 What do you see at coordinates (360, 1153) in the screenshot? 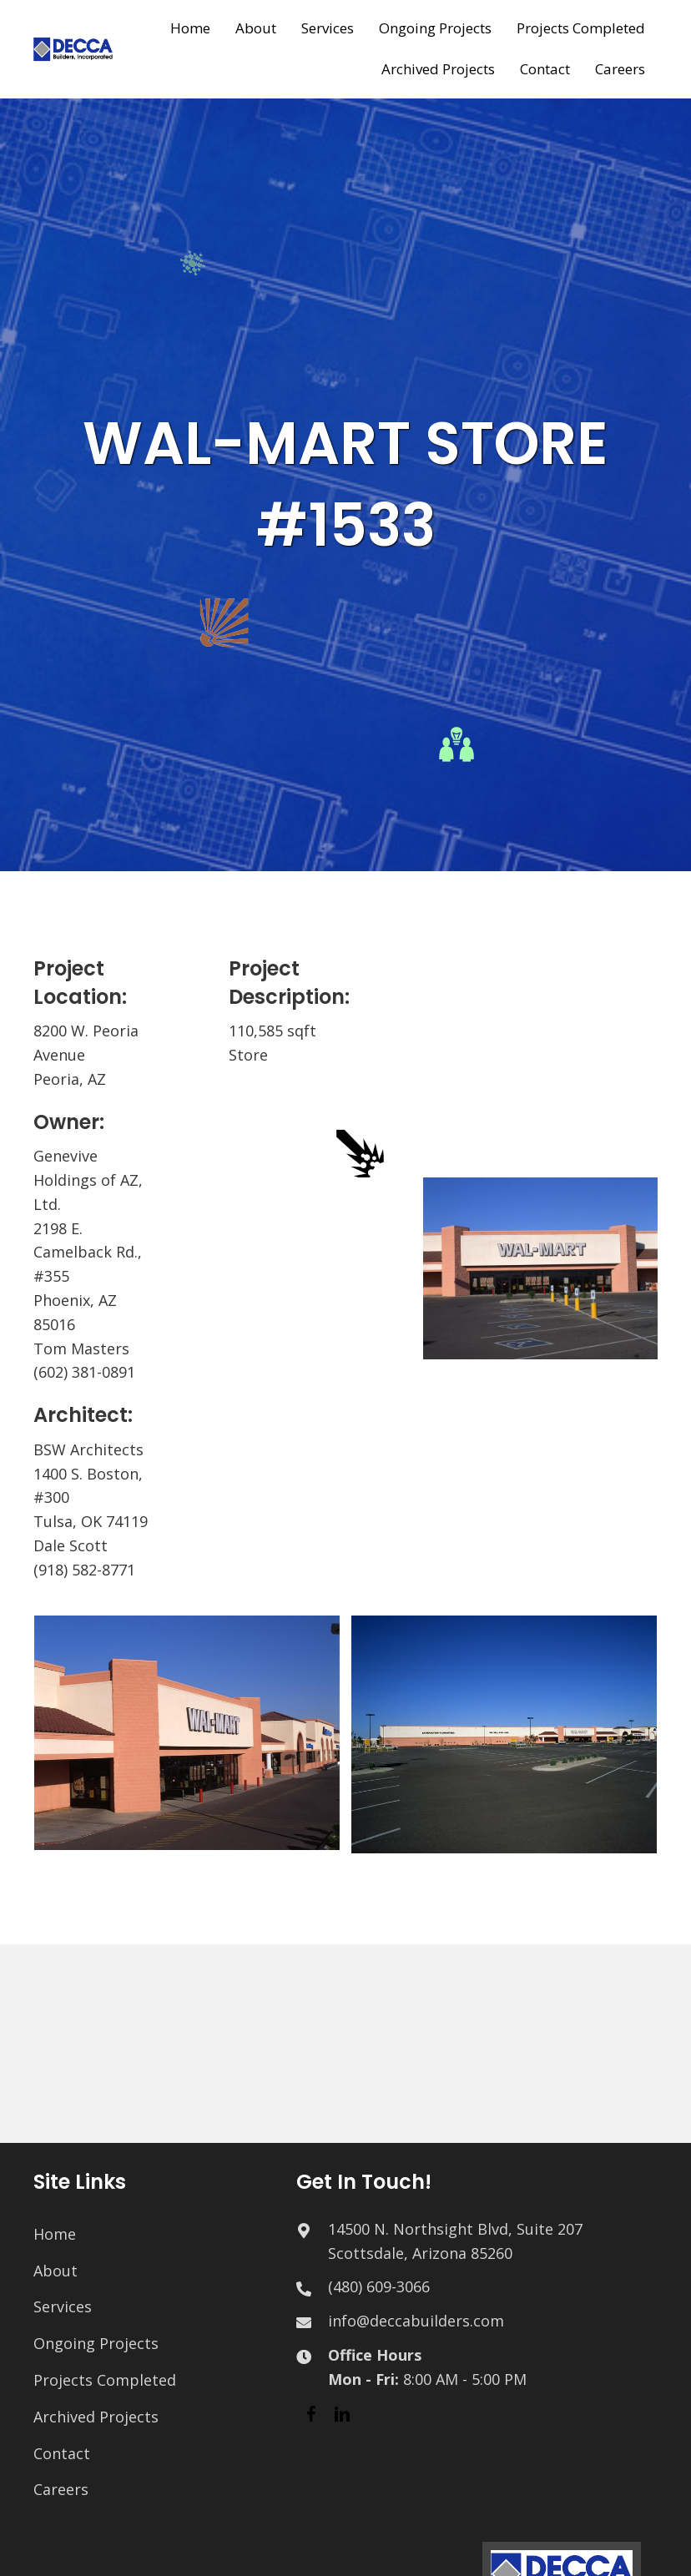
I see `activate a beam or energy attack` at bounding box center [360, 1153].